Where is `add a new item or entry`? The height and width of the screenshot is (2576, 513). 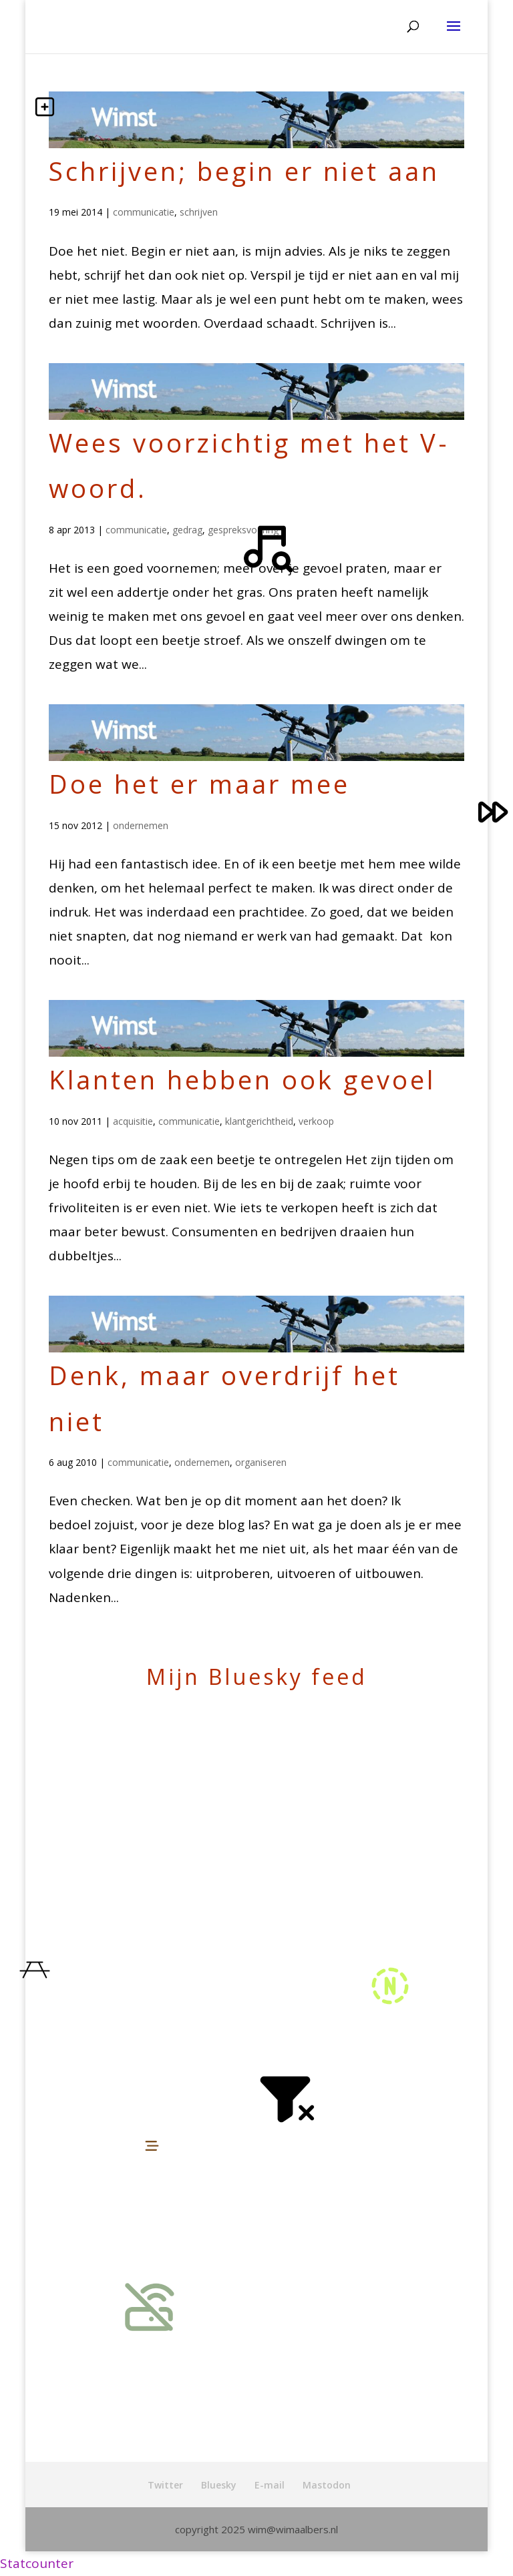 add a new item or entry is located at coordinates (45, 107).